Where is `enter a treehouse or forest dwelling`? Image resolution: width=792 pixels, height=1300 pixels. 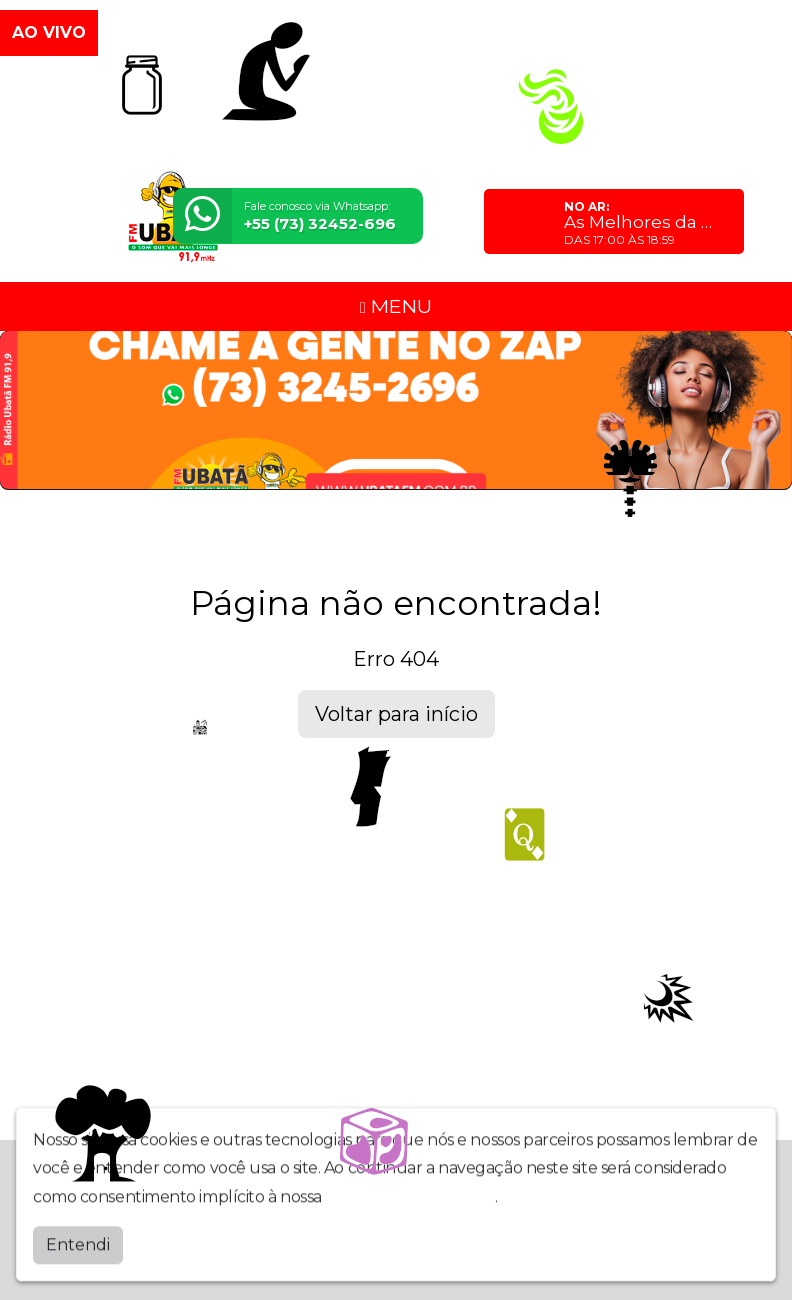
enter a treehouse or forest dwelling is located at coordinates (102, 1131).